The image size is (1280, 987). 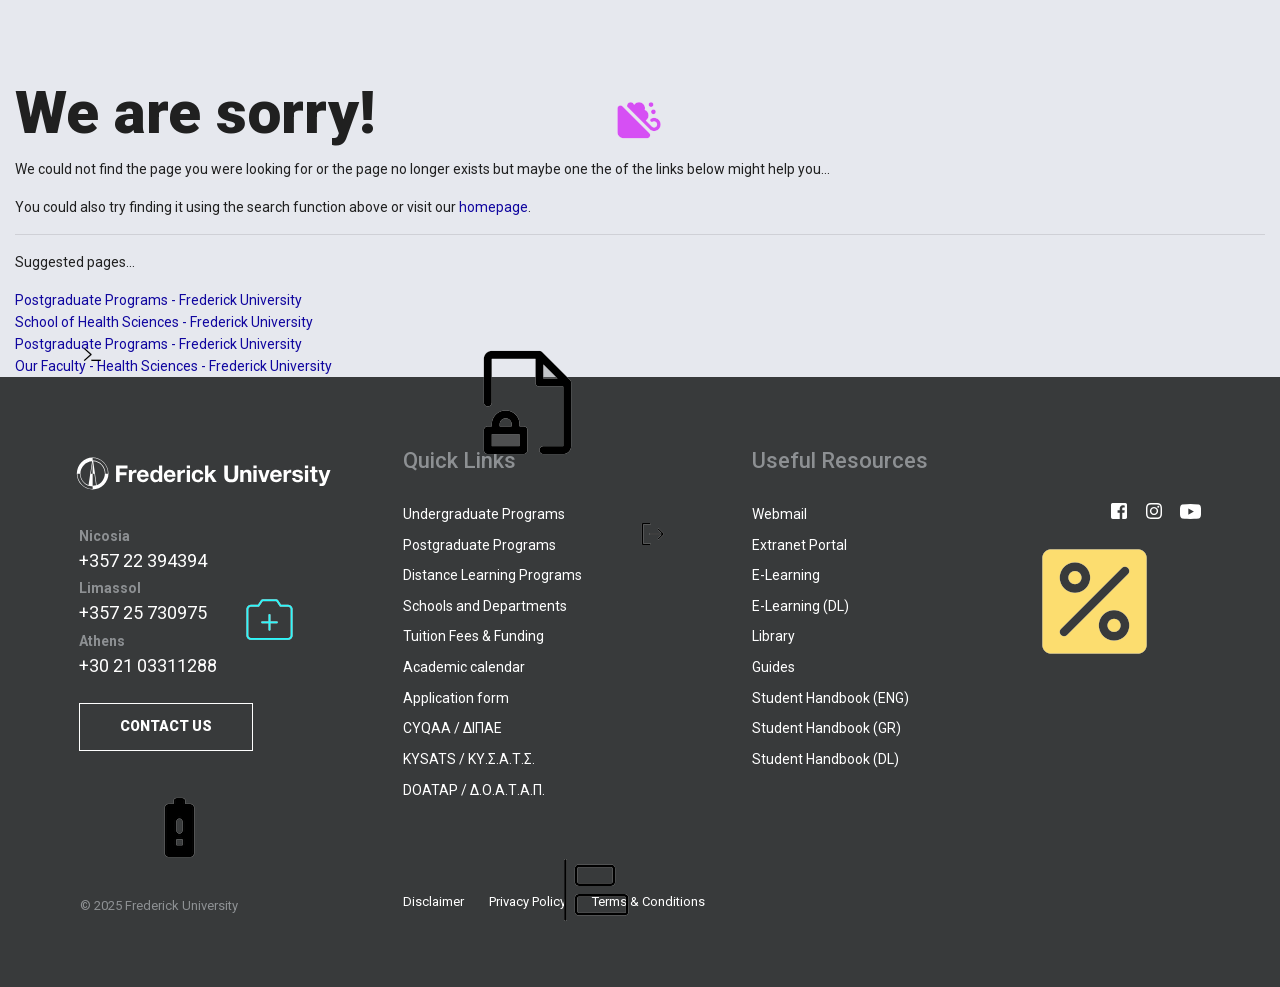 I want to click on view discount or promotional offer, so click(x=1094, y=601).